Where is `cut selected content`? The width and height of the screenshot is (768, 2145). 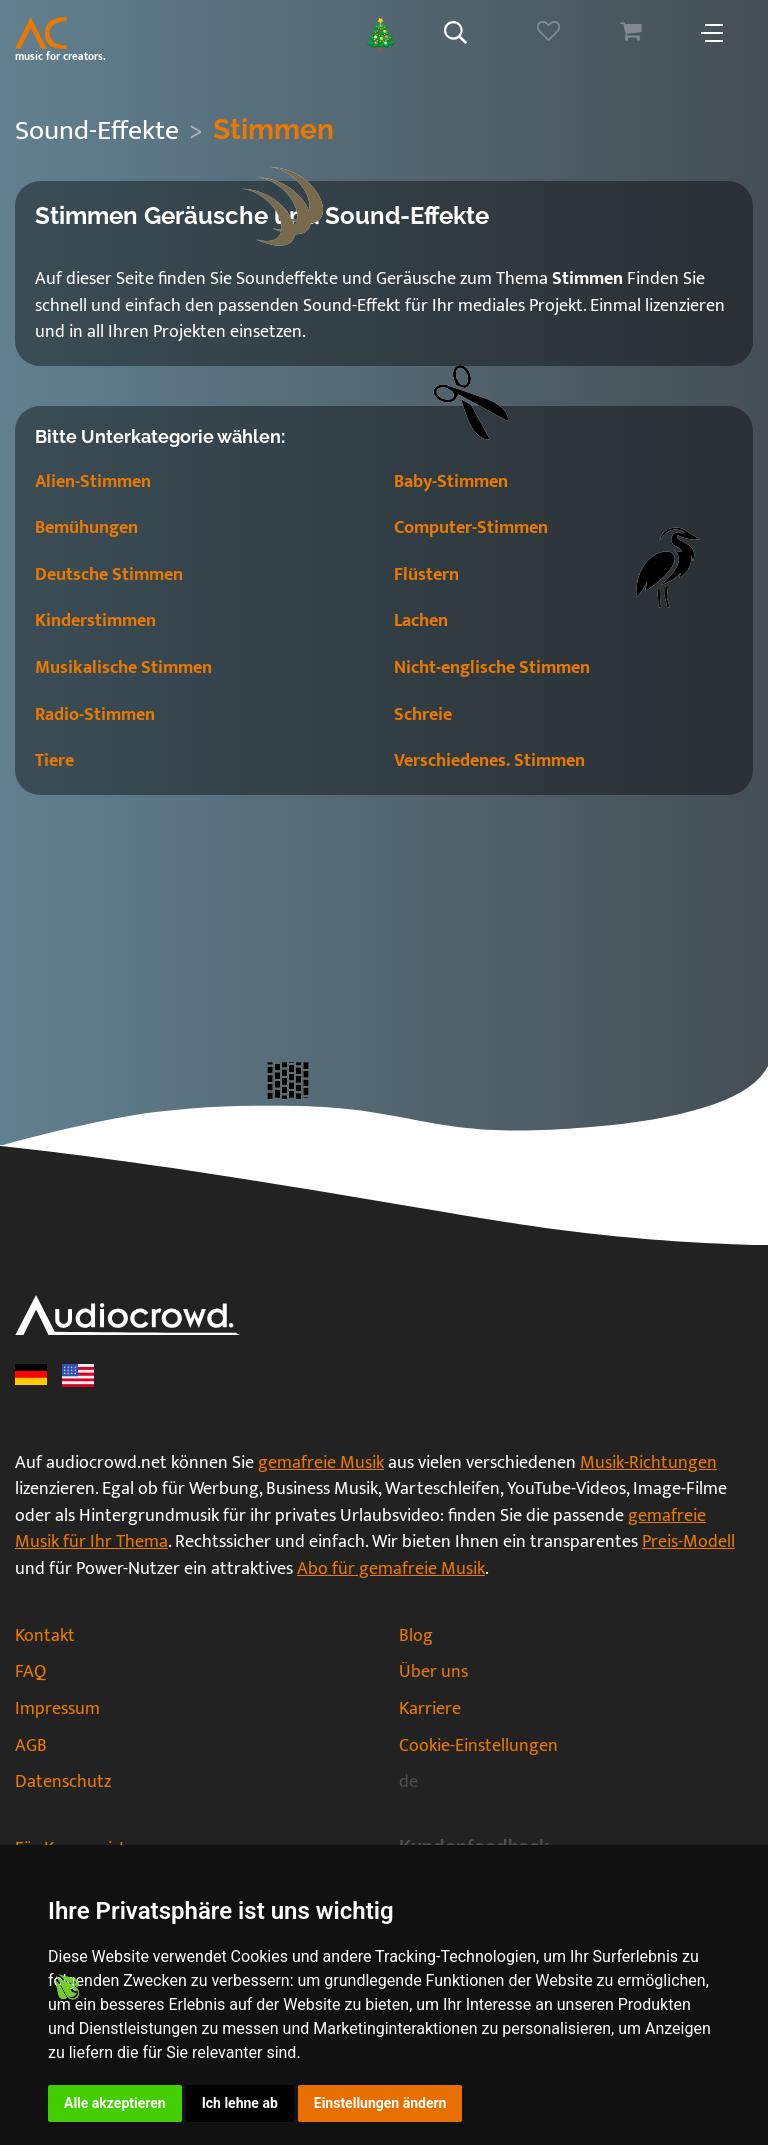 cut selected content is located at coordinates (471, 402).